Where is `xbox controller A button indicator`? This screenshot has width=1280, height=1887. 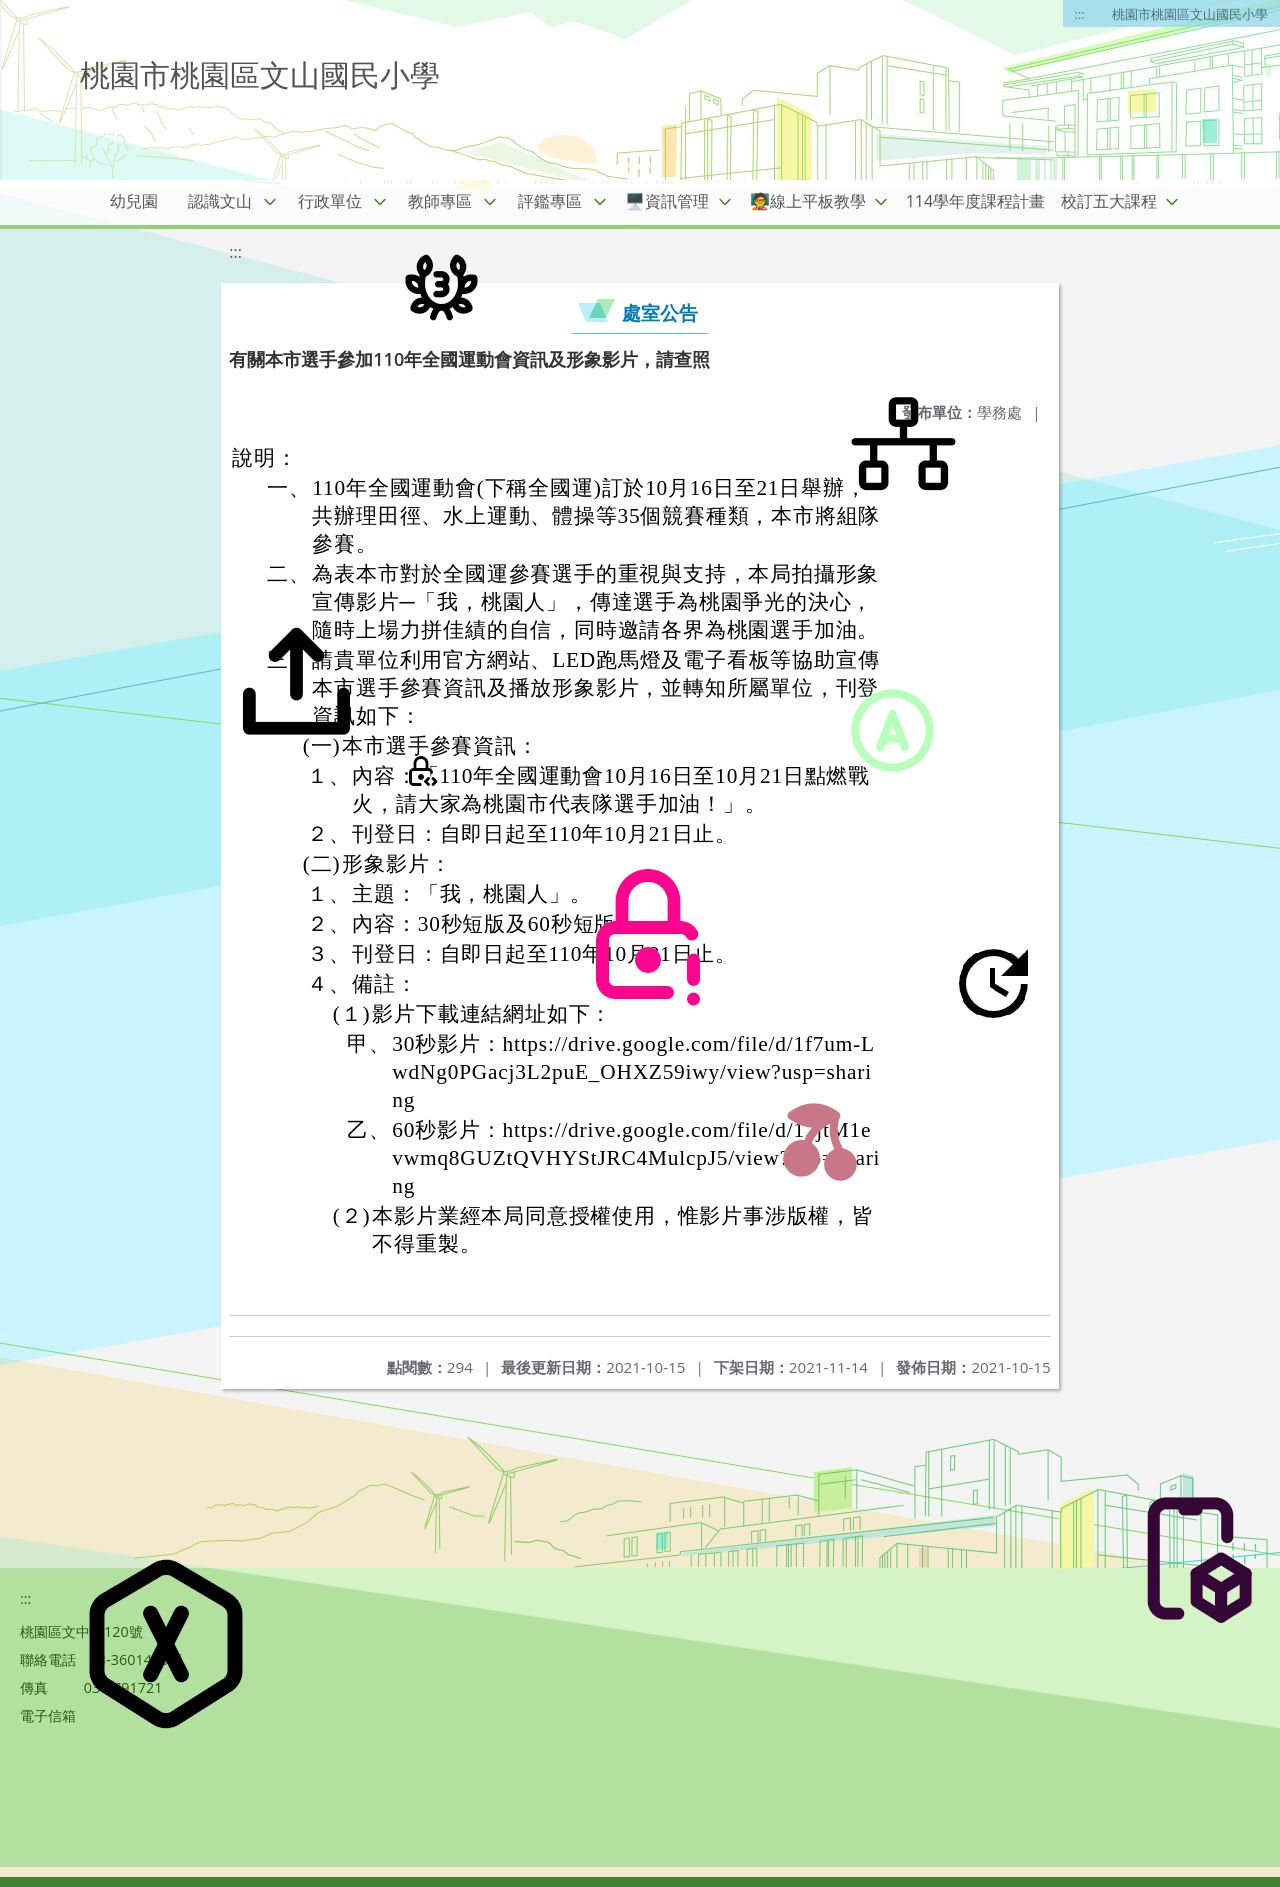 xbox controller A button indicator is located at coordinates (892, 730).